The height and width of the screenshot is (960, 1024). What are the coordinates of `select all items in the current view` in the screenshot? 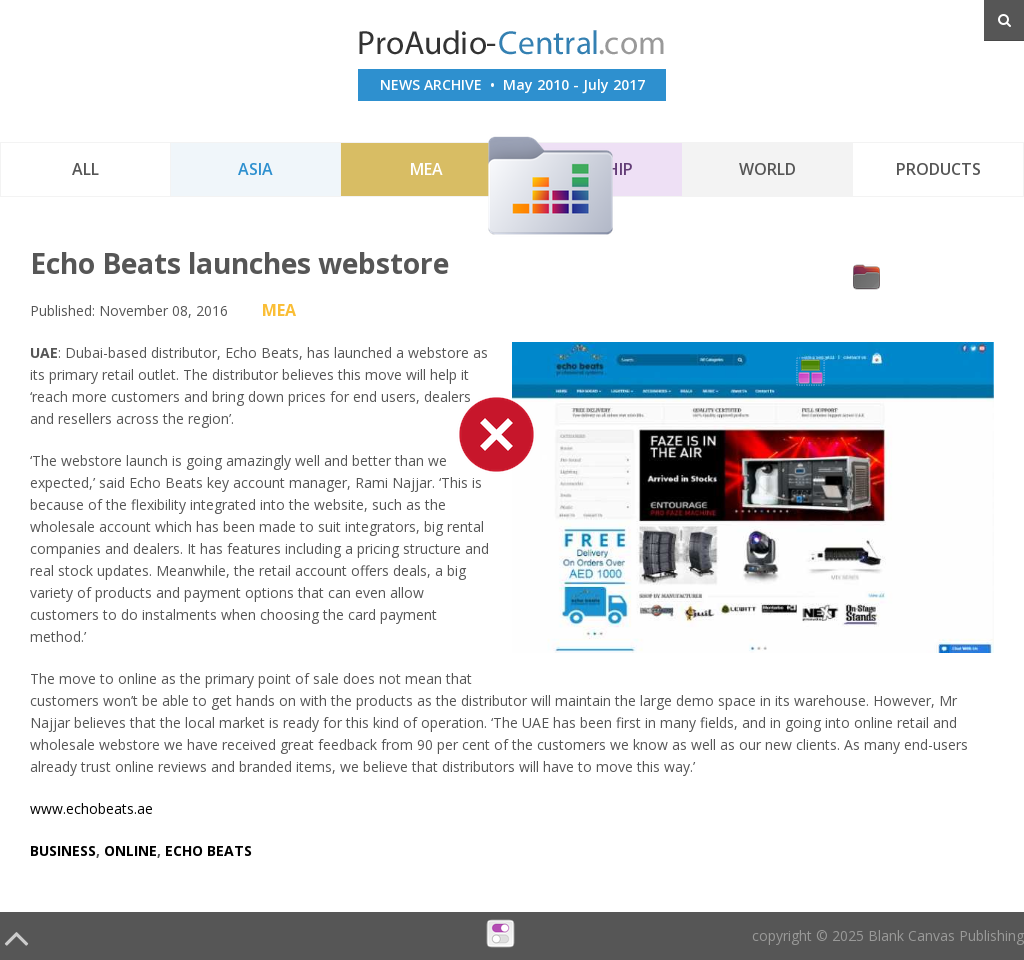 It's located at (810, 371).